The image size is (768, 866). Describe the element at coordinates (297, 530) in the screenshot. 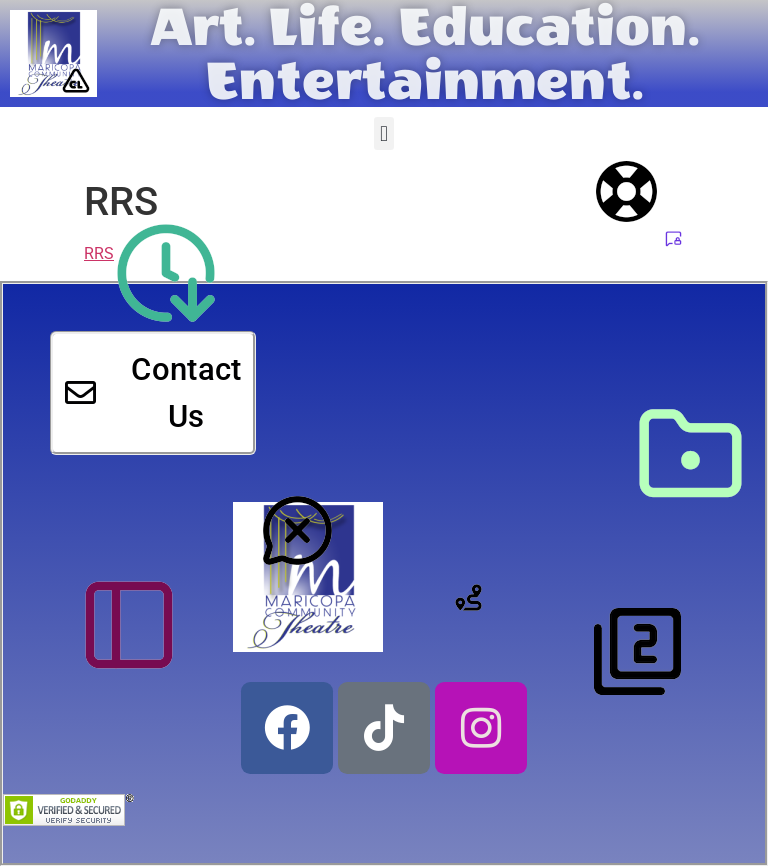

I see `delete a message or conversation` at that location.